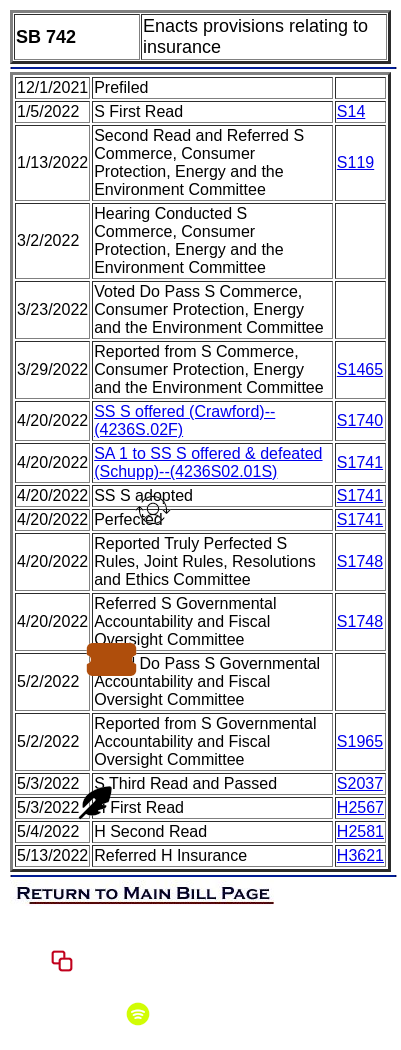  I want to click on compose a new message or note, so click(95, 803).